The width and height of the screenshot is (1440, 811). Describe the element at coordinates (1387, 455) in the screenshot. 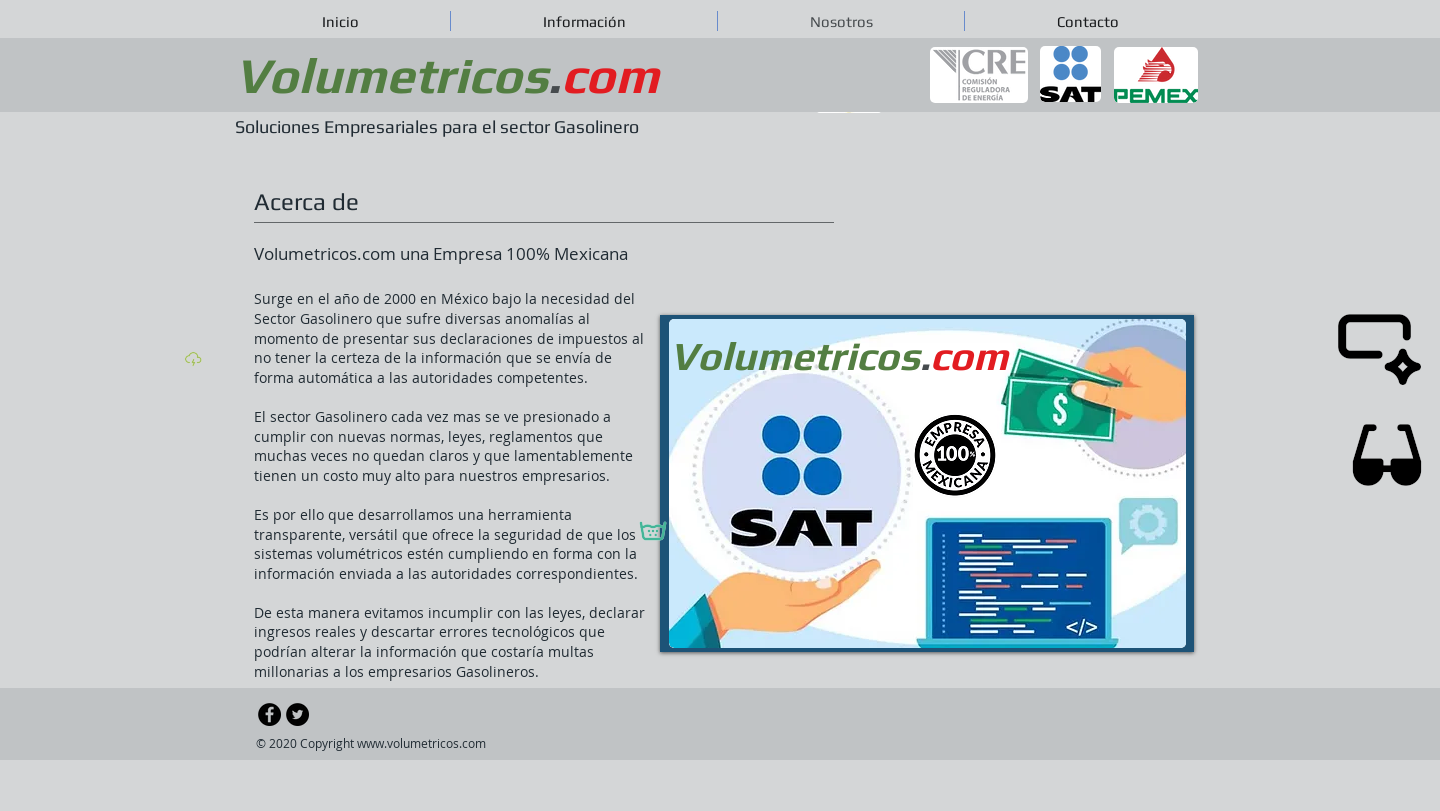

I see `toggle sun protection or outdoor mode` at that location.